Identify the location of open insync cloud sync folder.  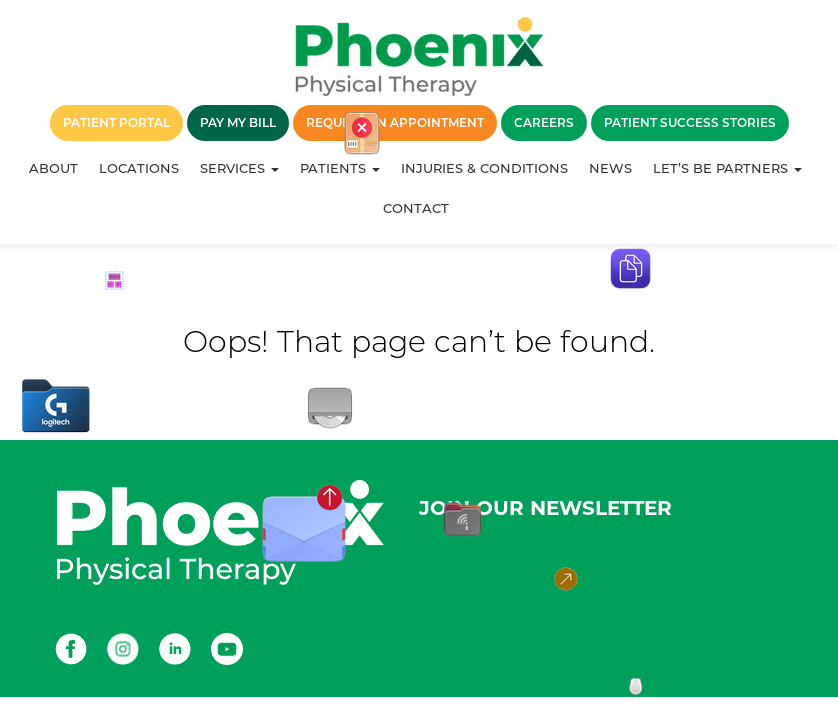
(462, 518).